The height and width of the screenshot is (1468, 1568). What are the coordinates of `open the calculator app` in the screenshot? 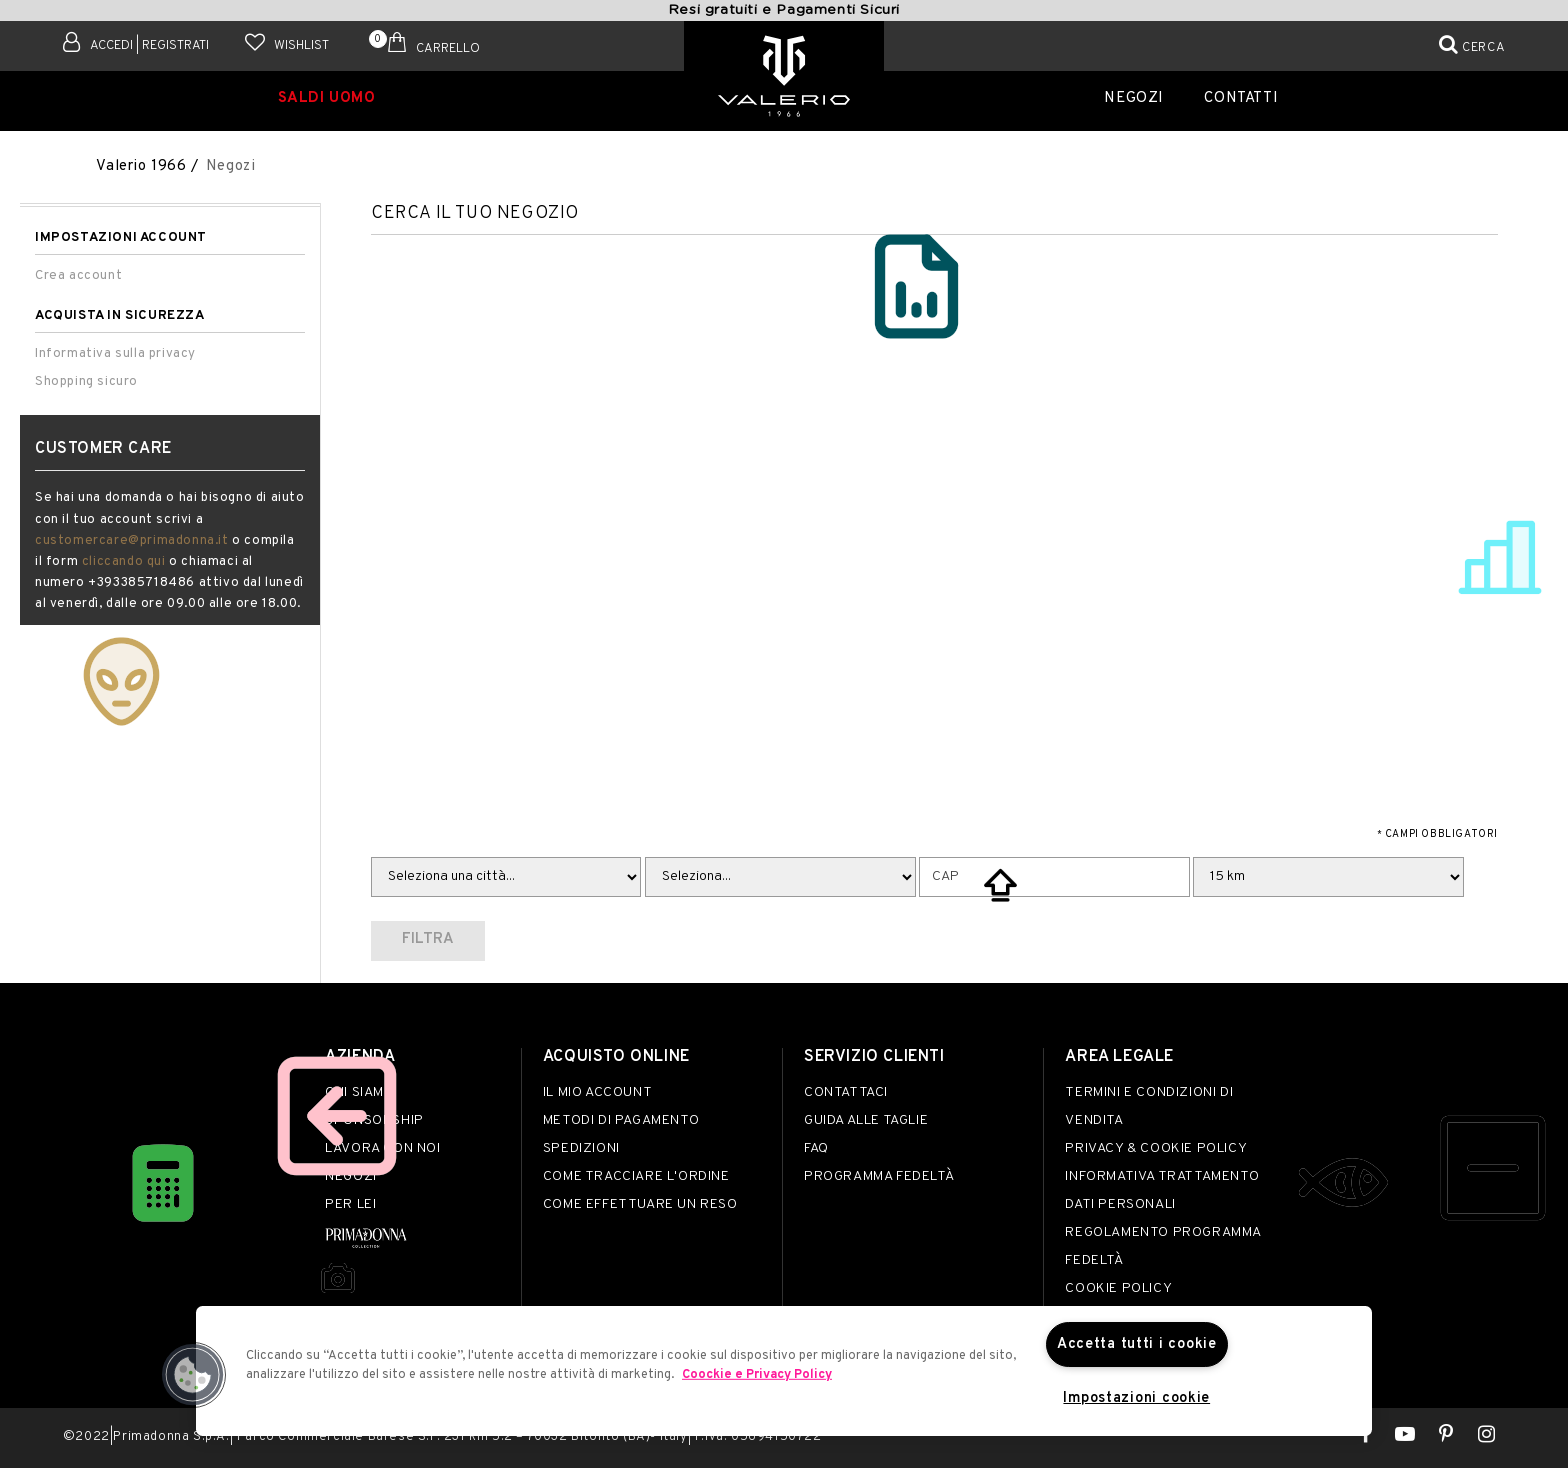 It's located at (163, 1183).